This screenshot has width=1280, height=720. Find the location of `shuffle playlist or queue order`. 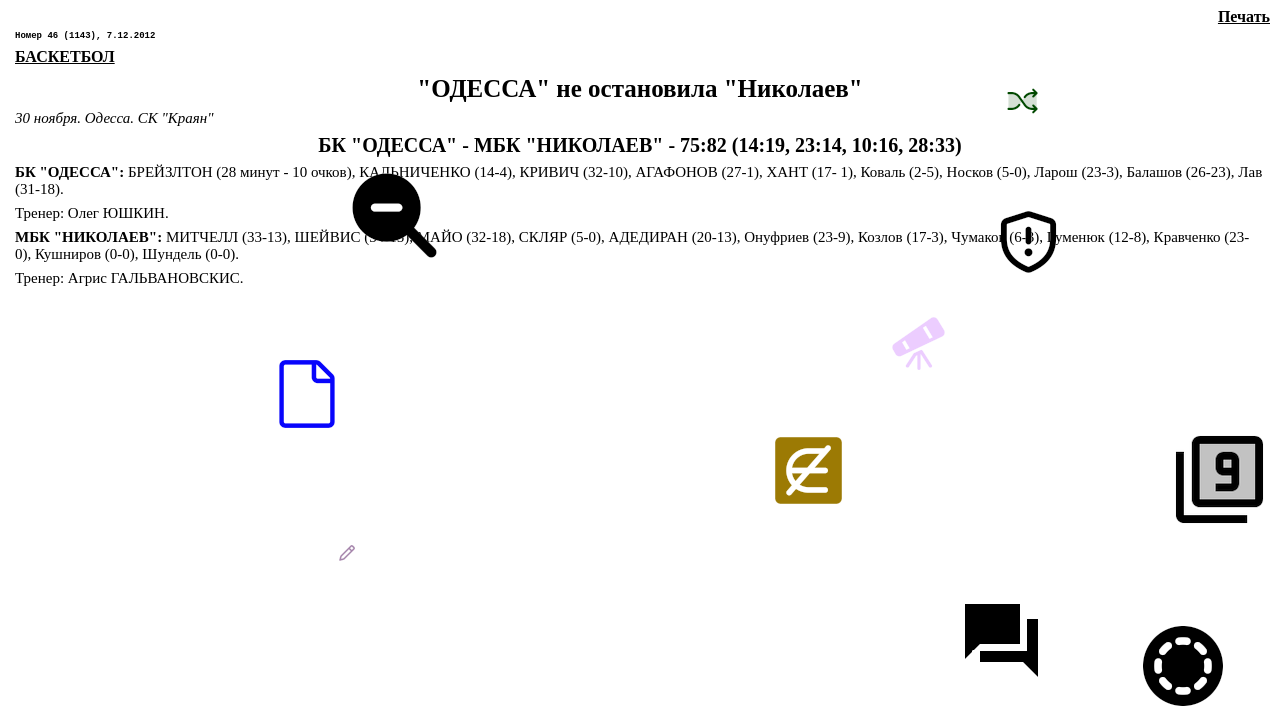

shuffle playlist or queue order is located at coordinates (1022, 101).